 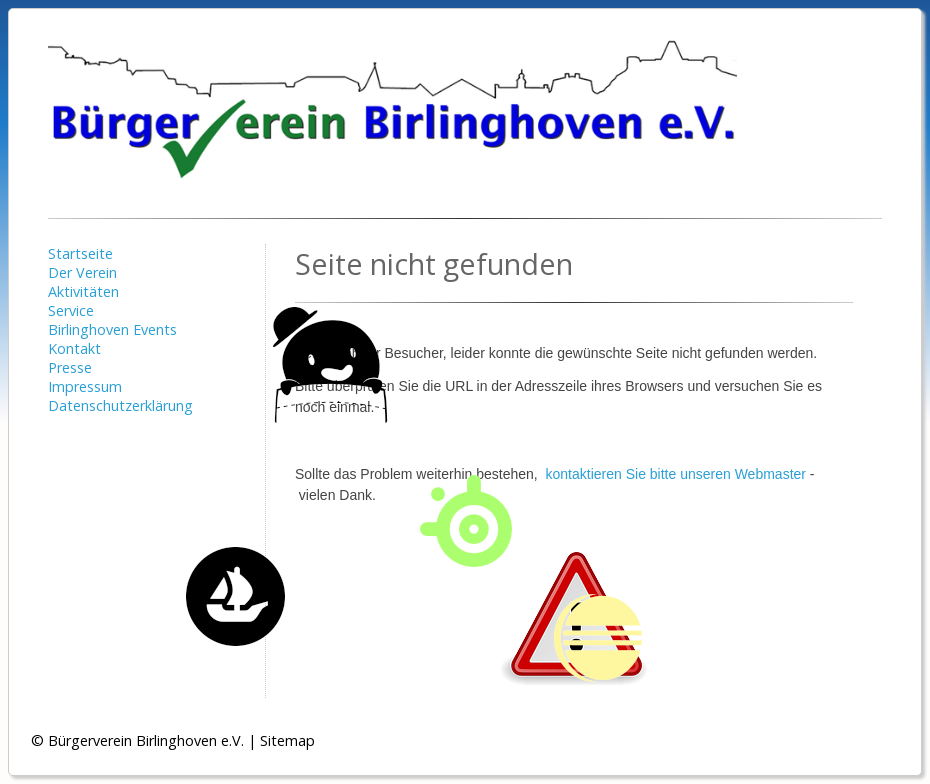 I want to click on open Eclipse IDE application, so click(x=598, y=638).